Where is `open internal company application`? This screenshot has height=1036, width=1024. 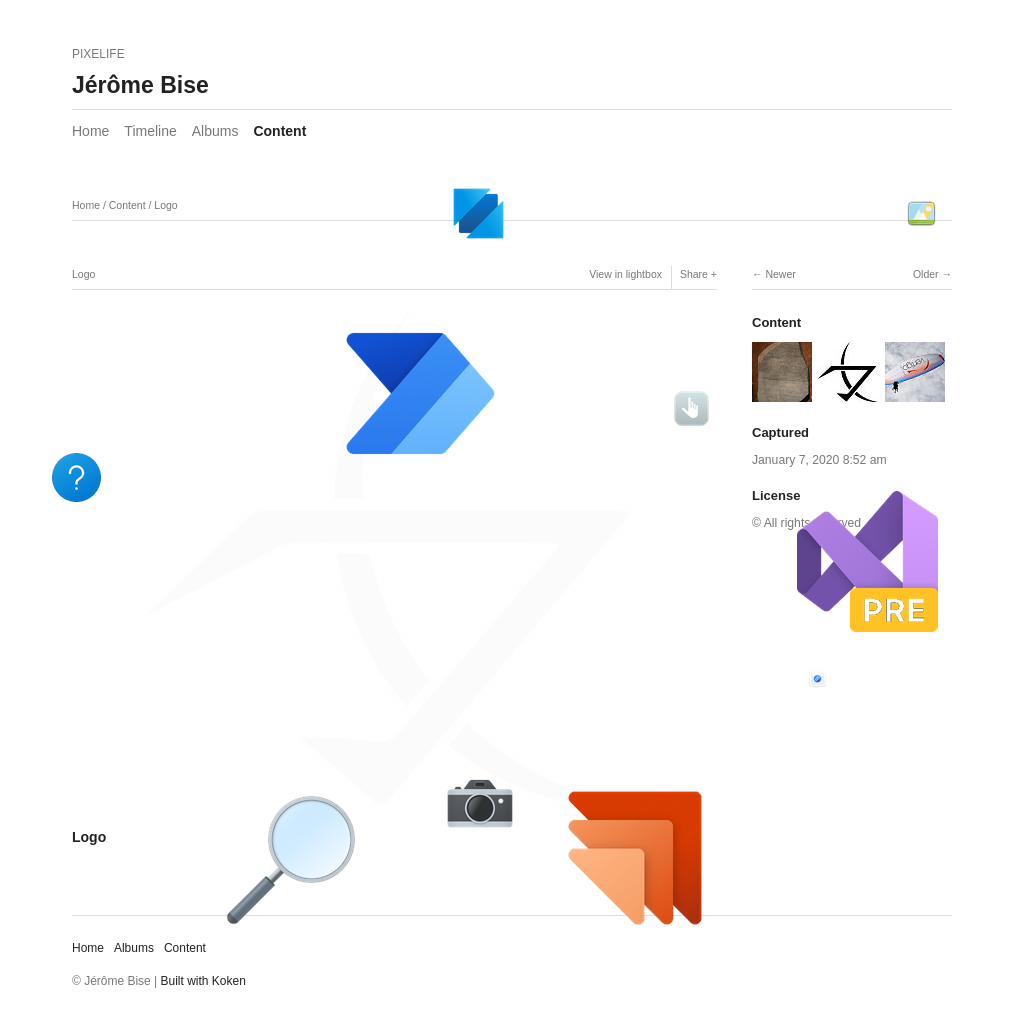 open internal company application is located at coordinates (478, 213).